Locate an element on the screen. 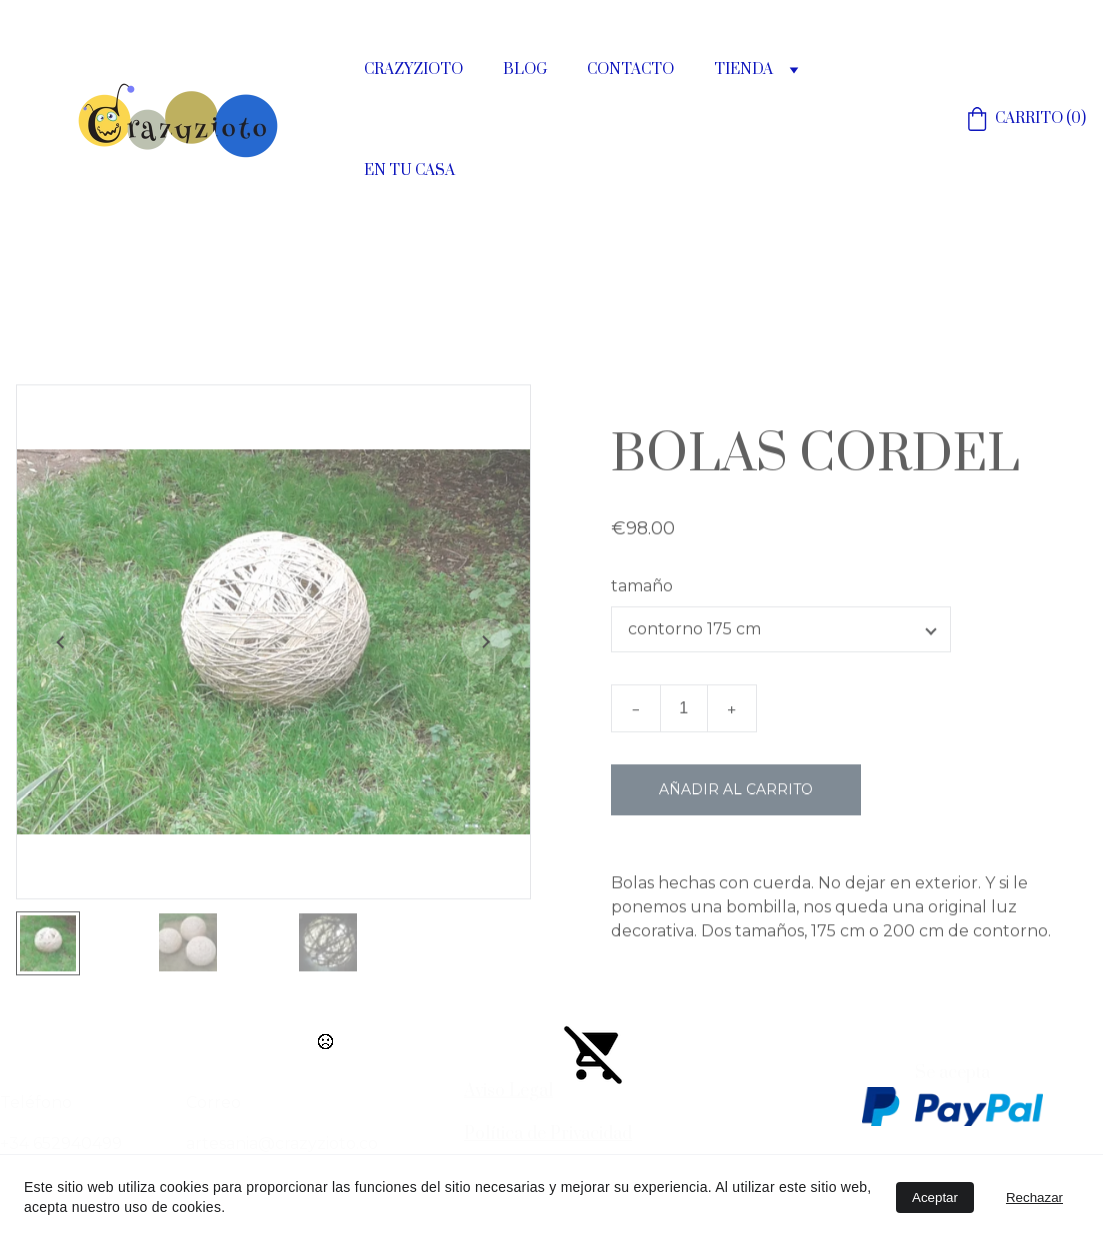 The width and height of the screenshot is (1103, 1239). rate your experience as negative is located at coordinates (325, 1041).